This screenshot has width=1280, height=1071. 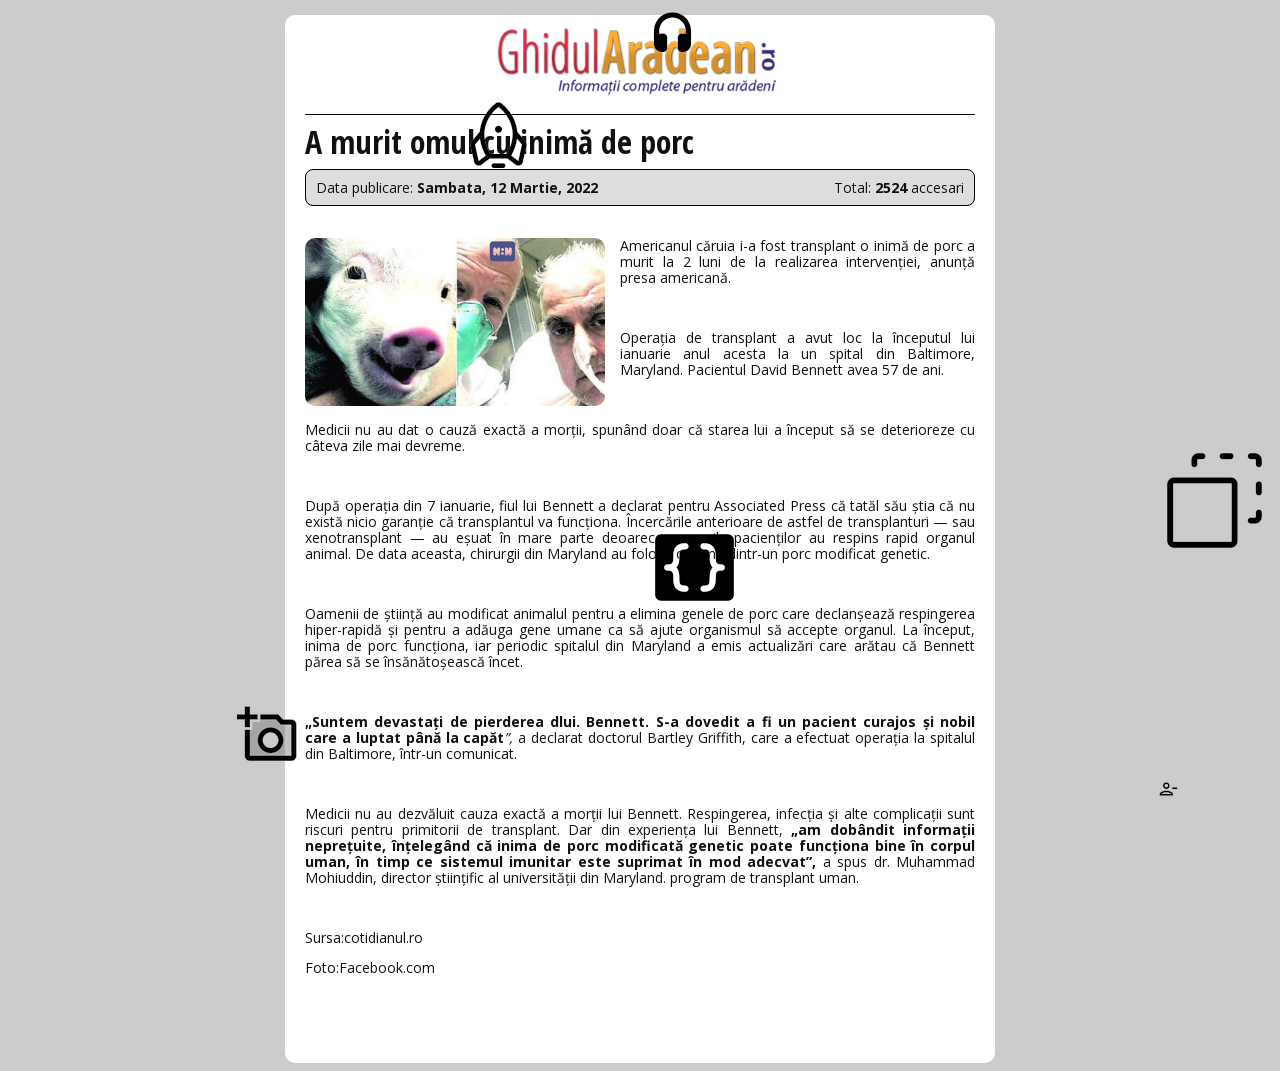 I want to click on indicates a many-to-many database relationship, so click(x=502, y=251).